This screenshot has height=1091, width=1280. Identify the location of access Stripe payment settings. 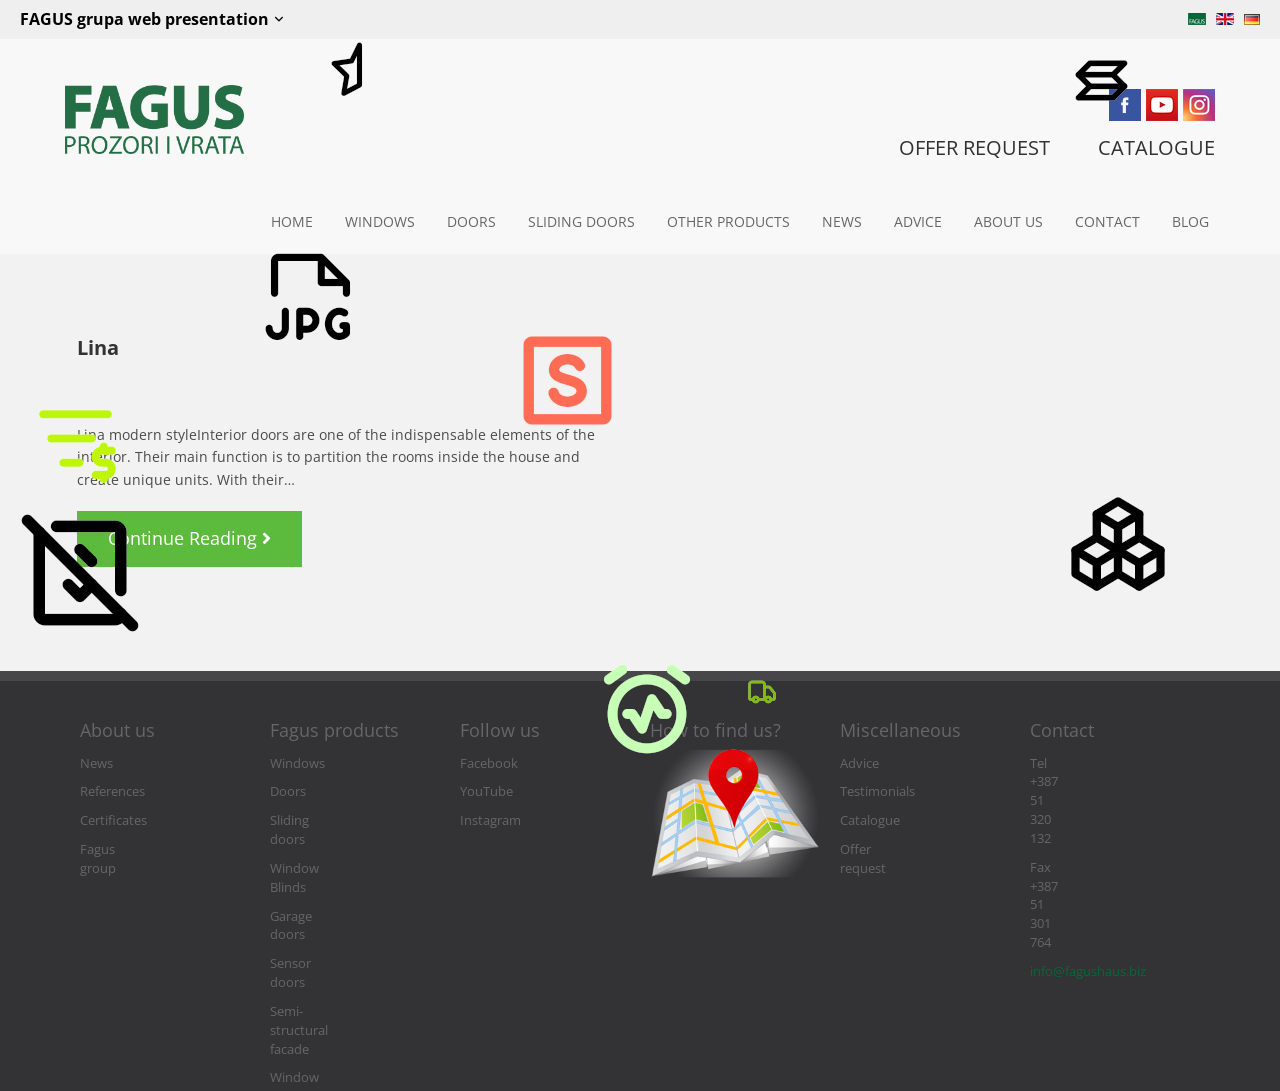
(567, 380).